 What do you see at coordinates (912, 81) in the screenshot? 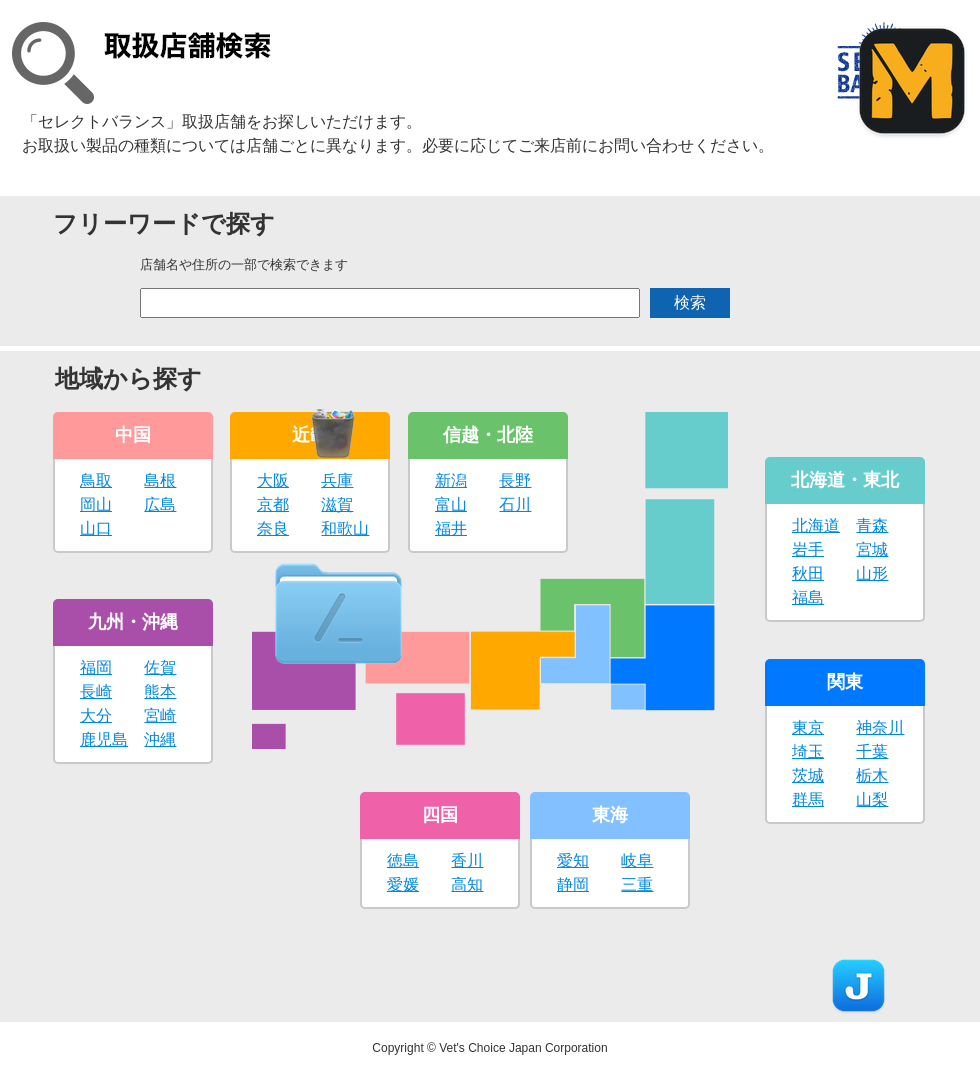
I see `launch Metro: Last Light game` at bounding box center [912, 81].